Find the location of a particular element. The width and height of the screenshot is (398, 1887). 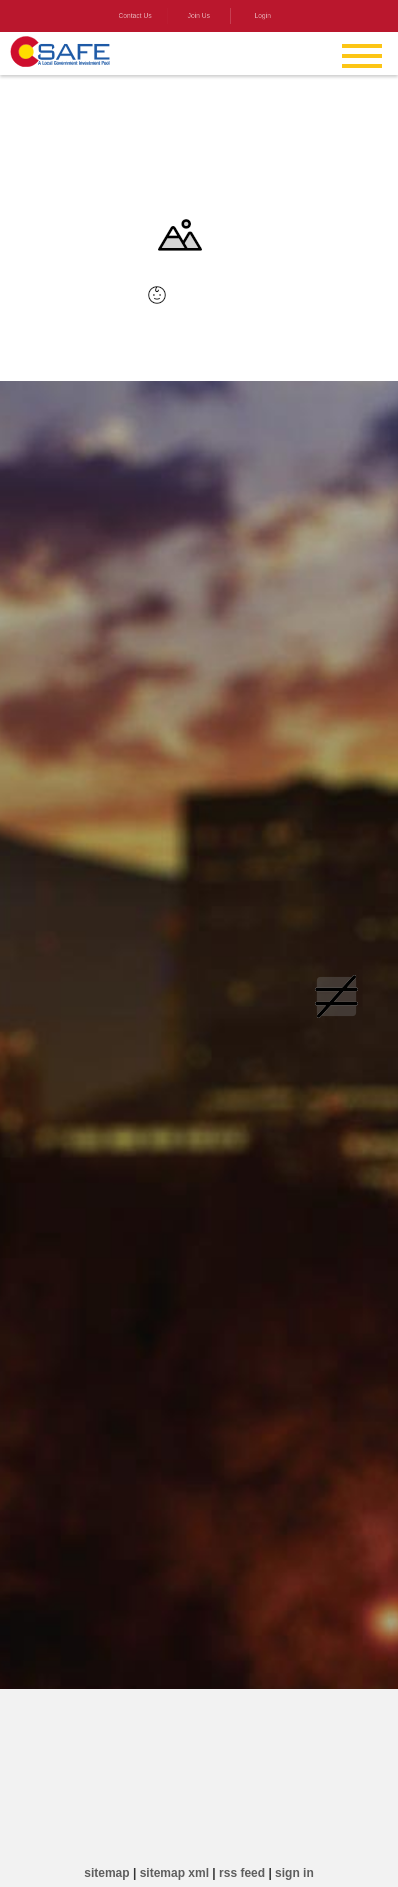

view photos or image gallery is located at coordinates (180, 237).